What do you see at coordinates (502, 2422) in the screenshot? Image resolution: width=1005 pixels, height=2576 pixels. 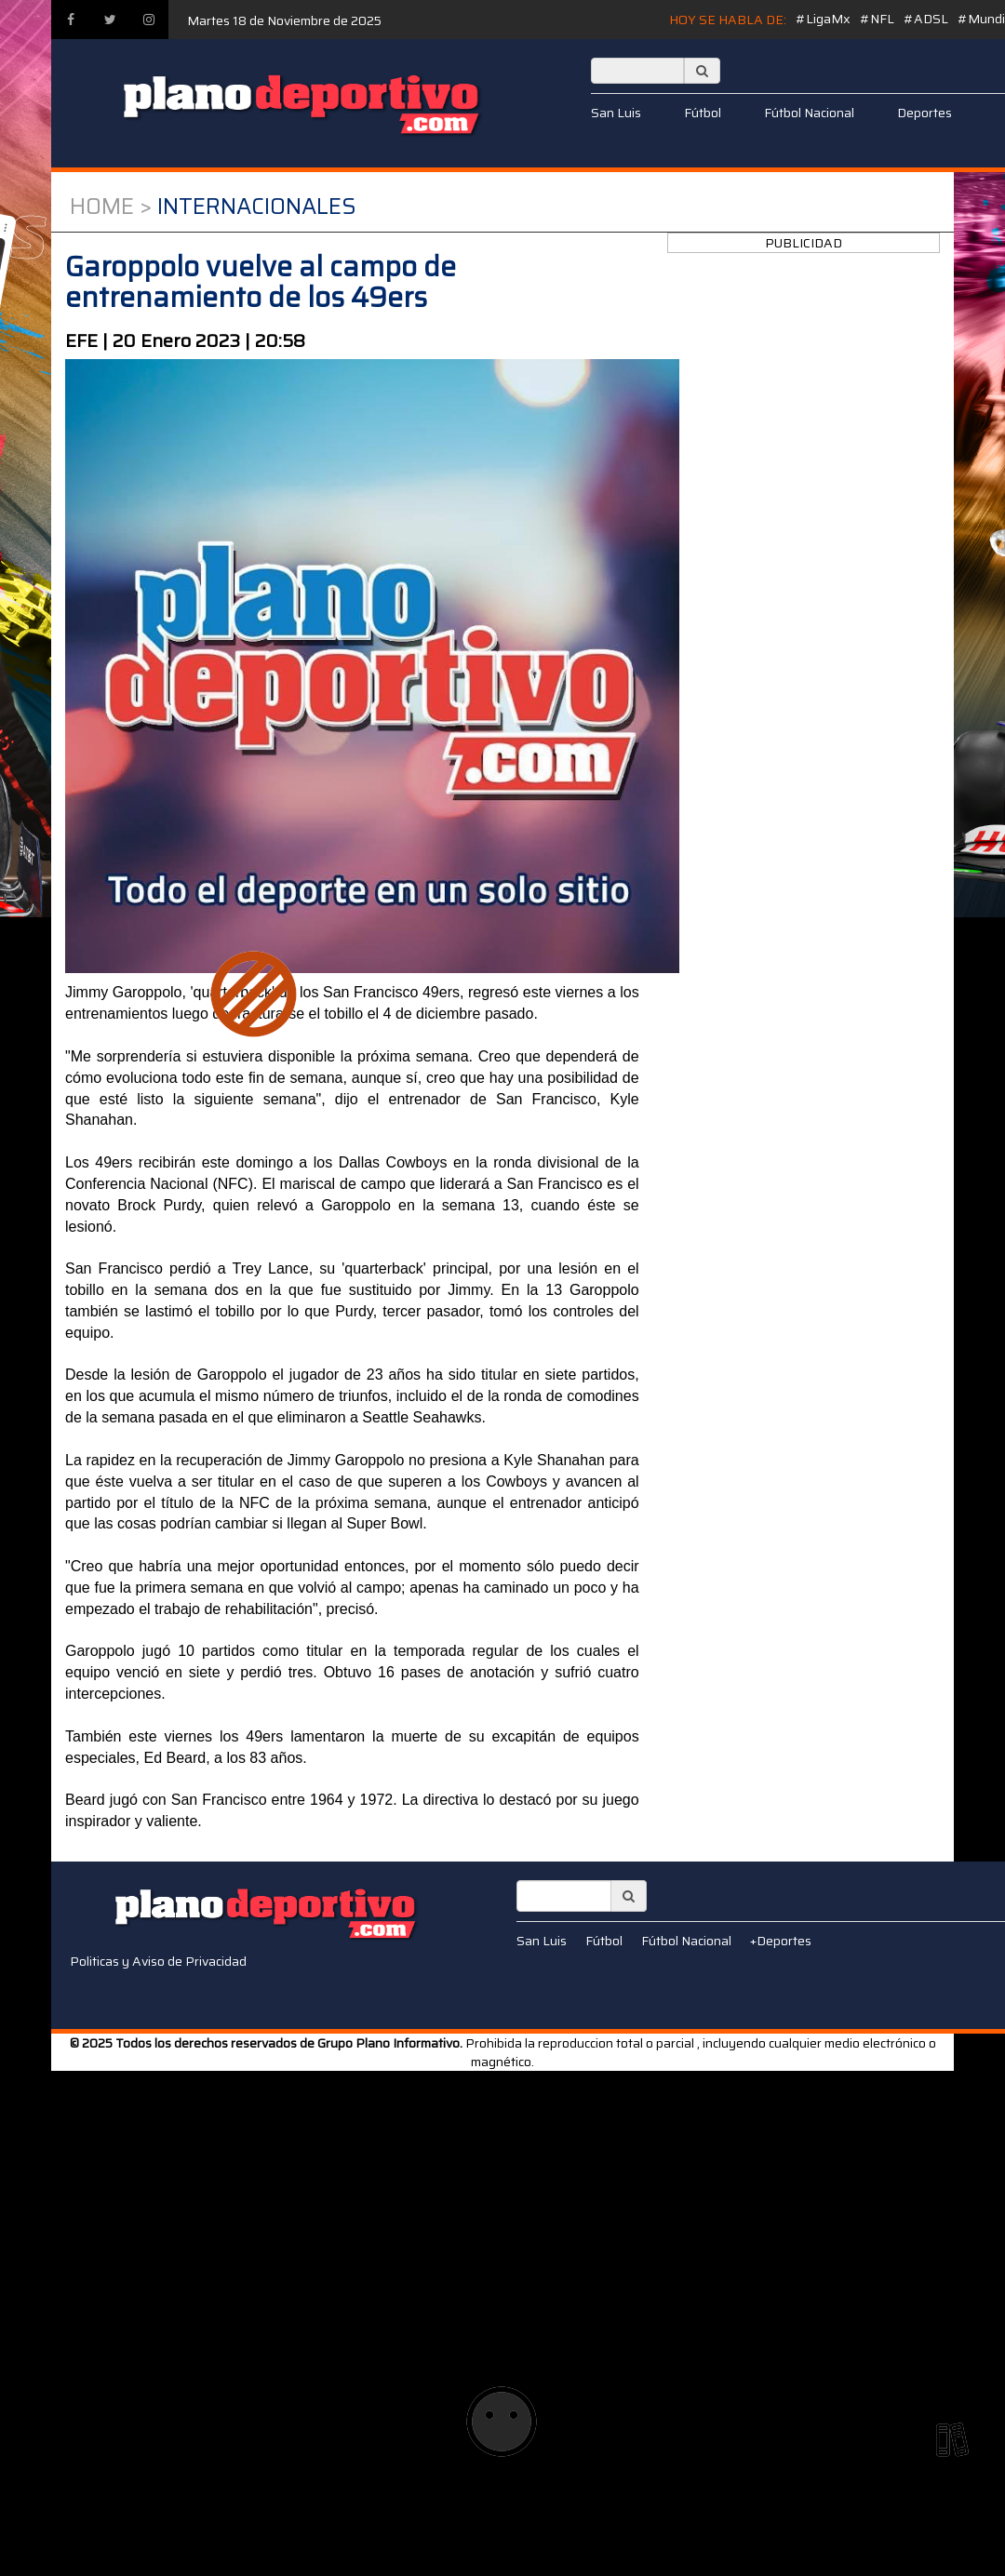 I see `neutral feedback or reaction option` at bounding box center [502, 2422].